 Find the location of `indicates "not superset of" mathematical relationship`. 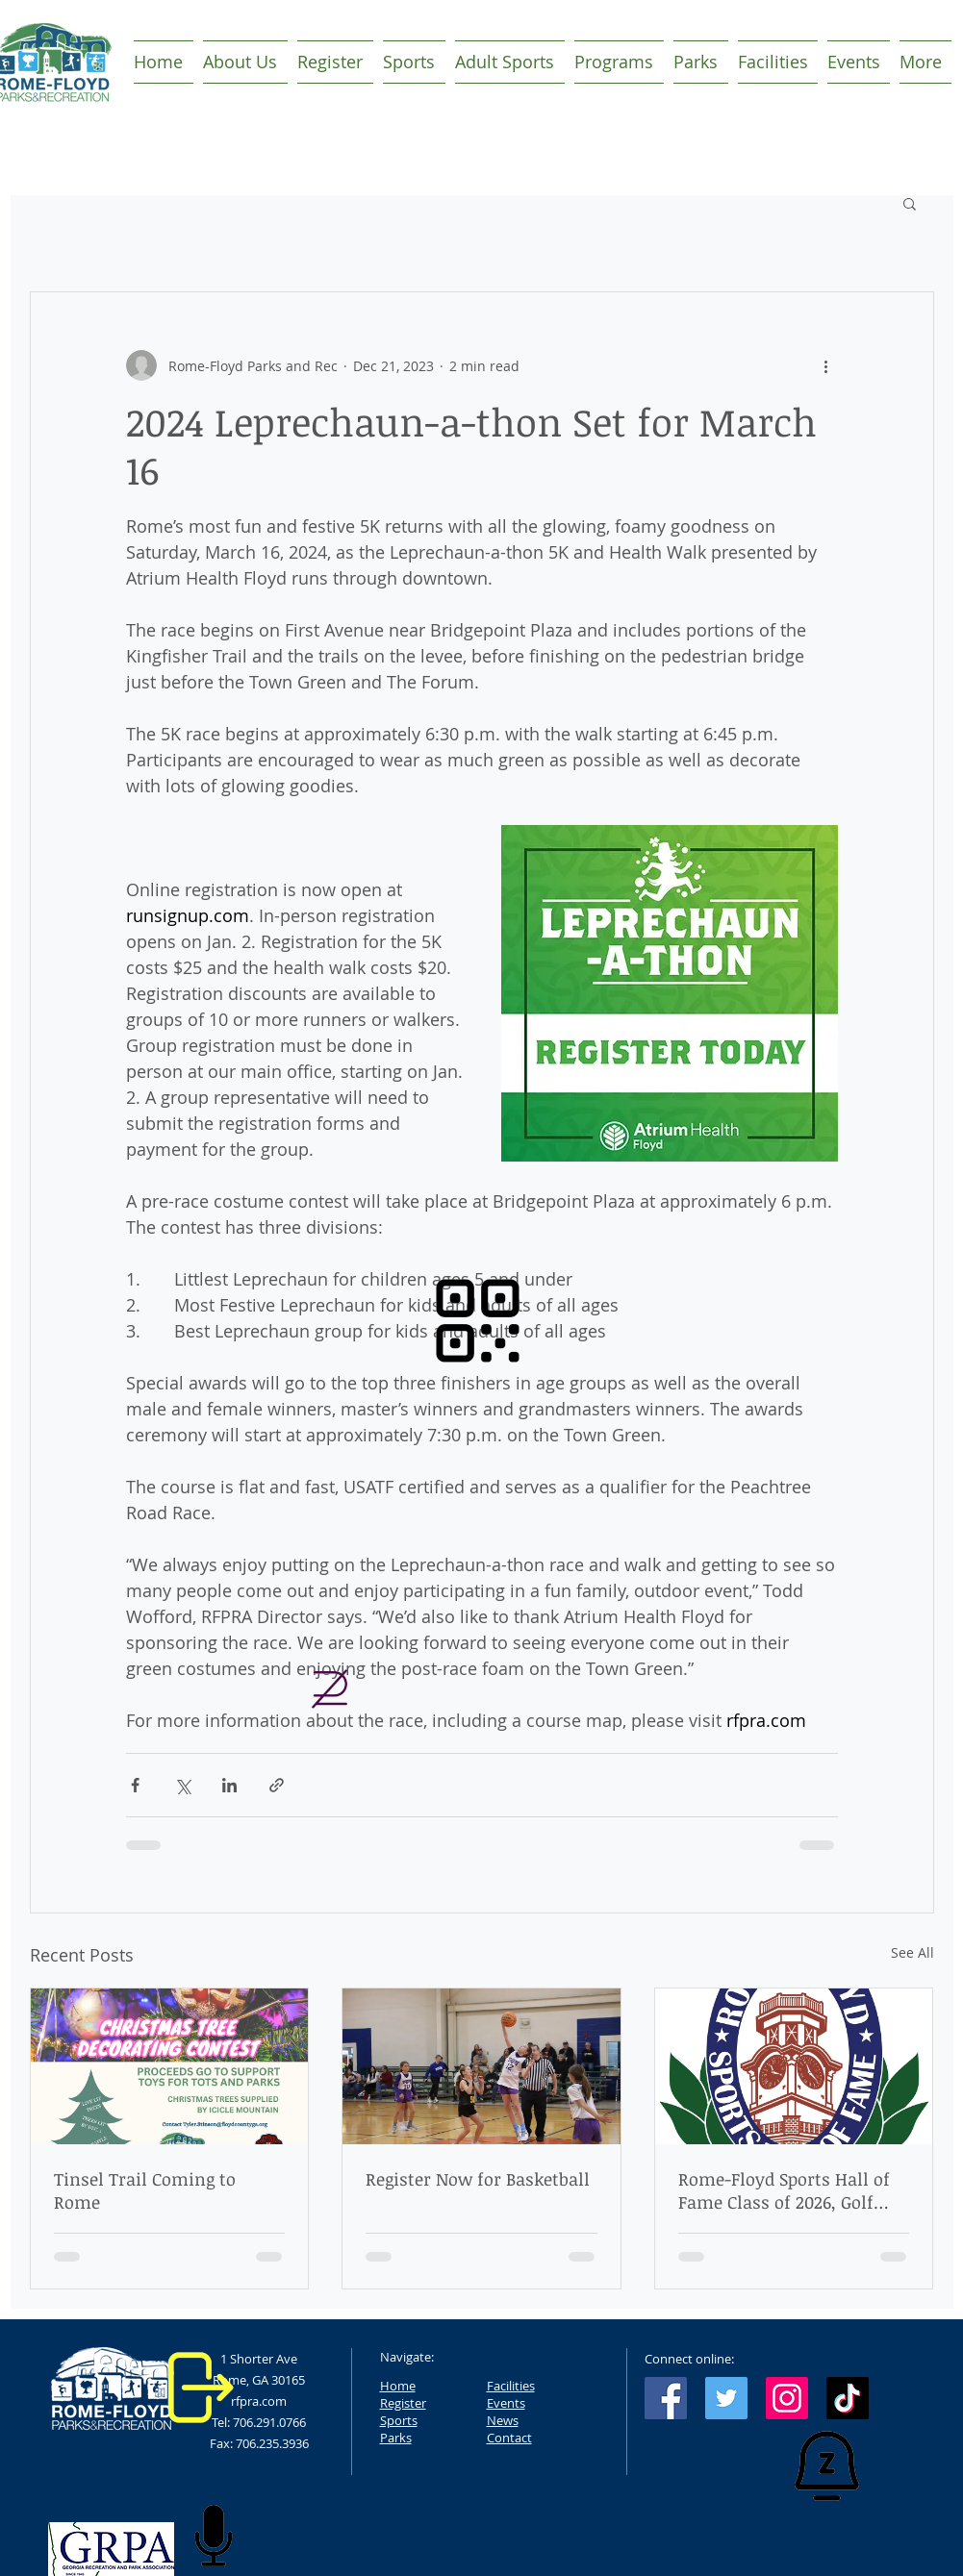

indicates "not superset of" mathematical relationship is located at coordinates (329, 1688).